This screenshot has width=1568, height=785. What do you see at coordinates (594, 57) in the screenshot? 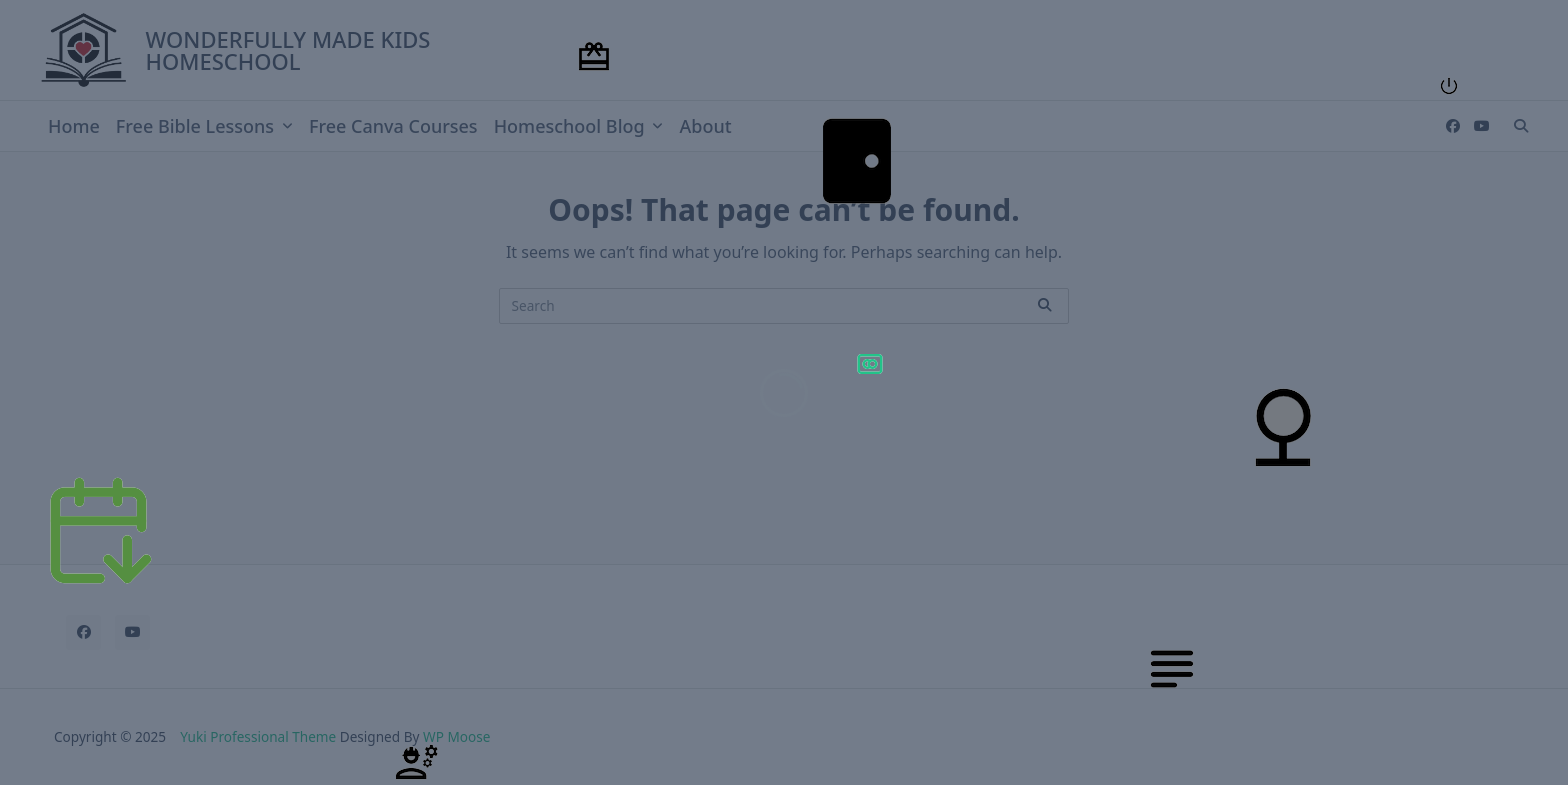
I see `redeem a gift card or promo code` at bounding box center [594, 57].